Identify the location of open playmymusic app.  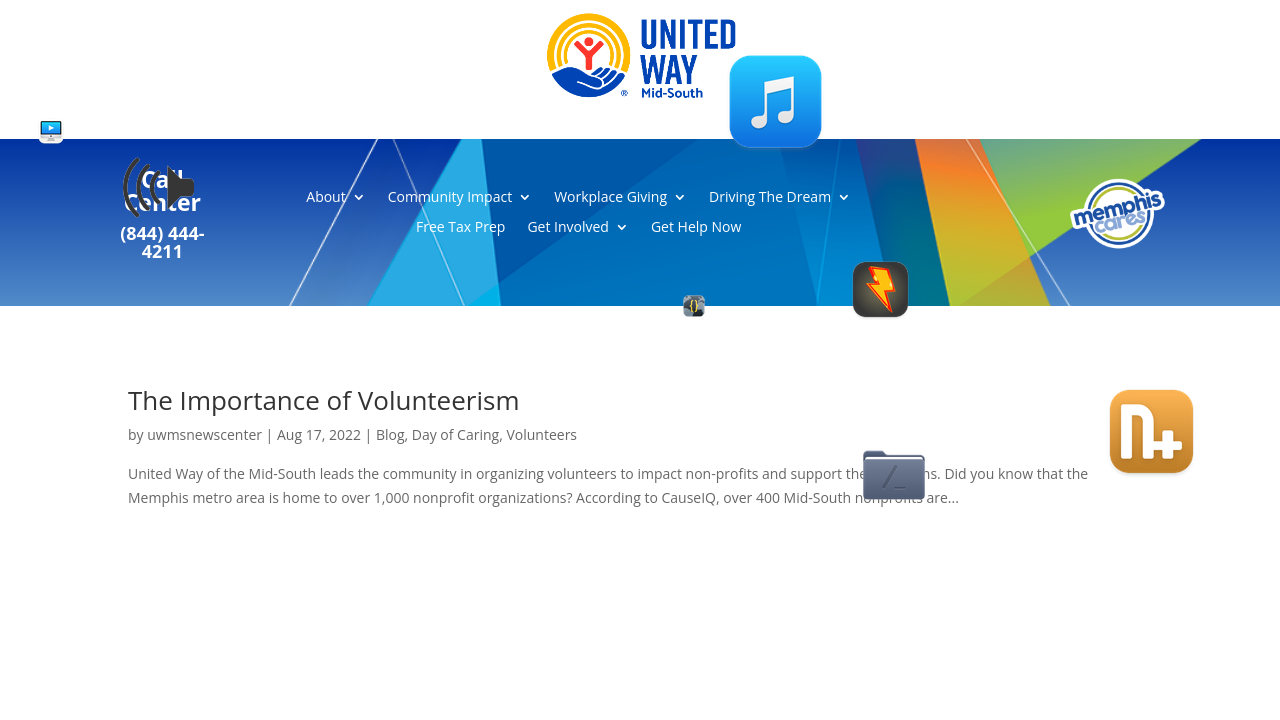
(775, 101).